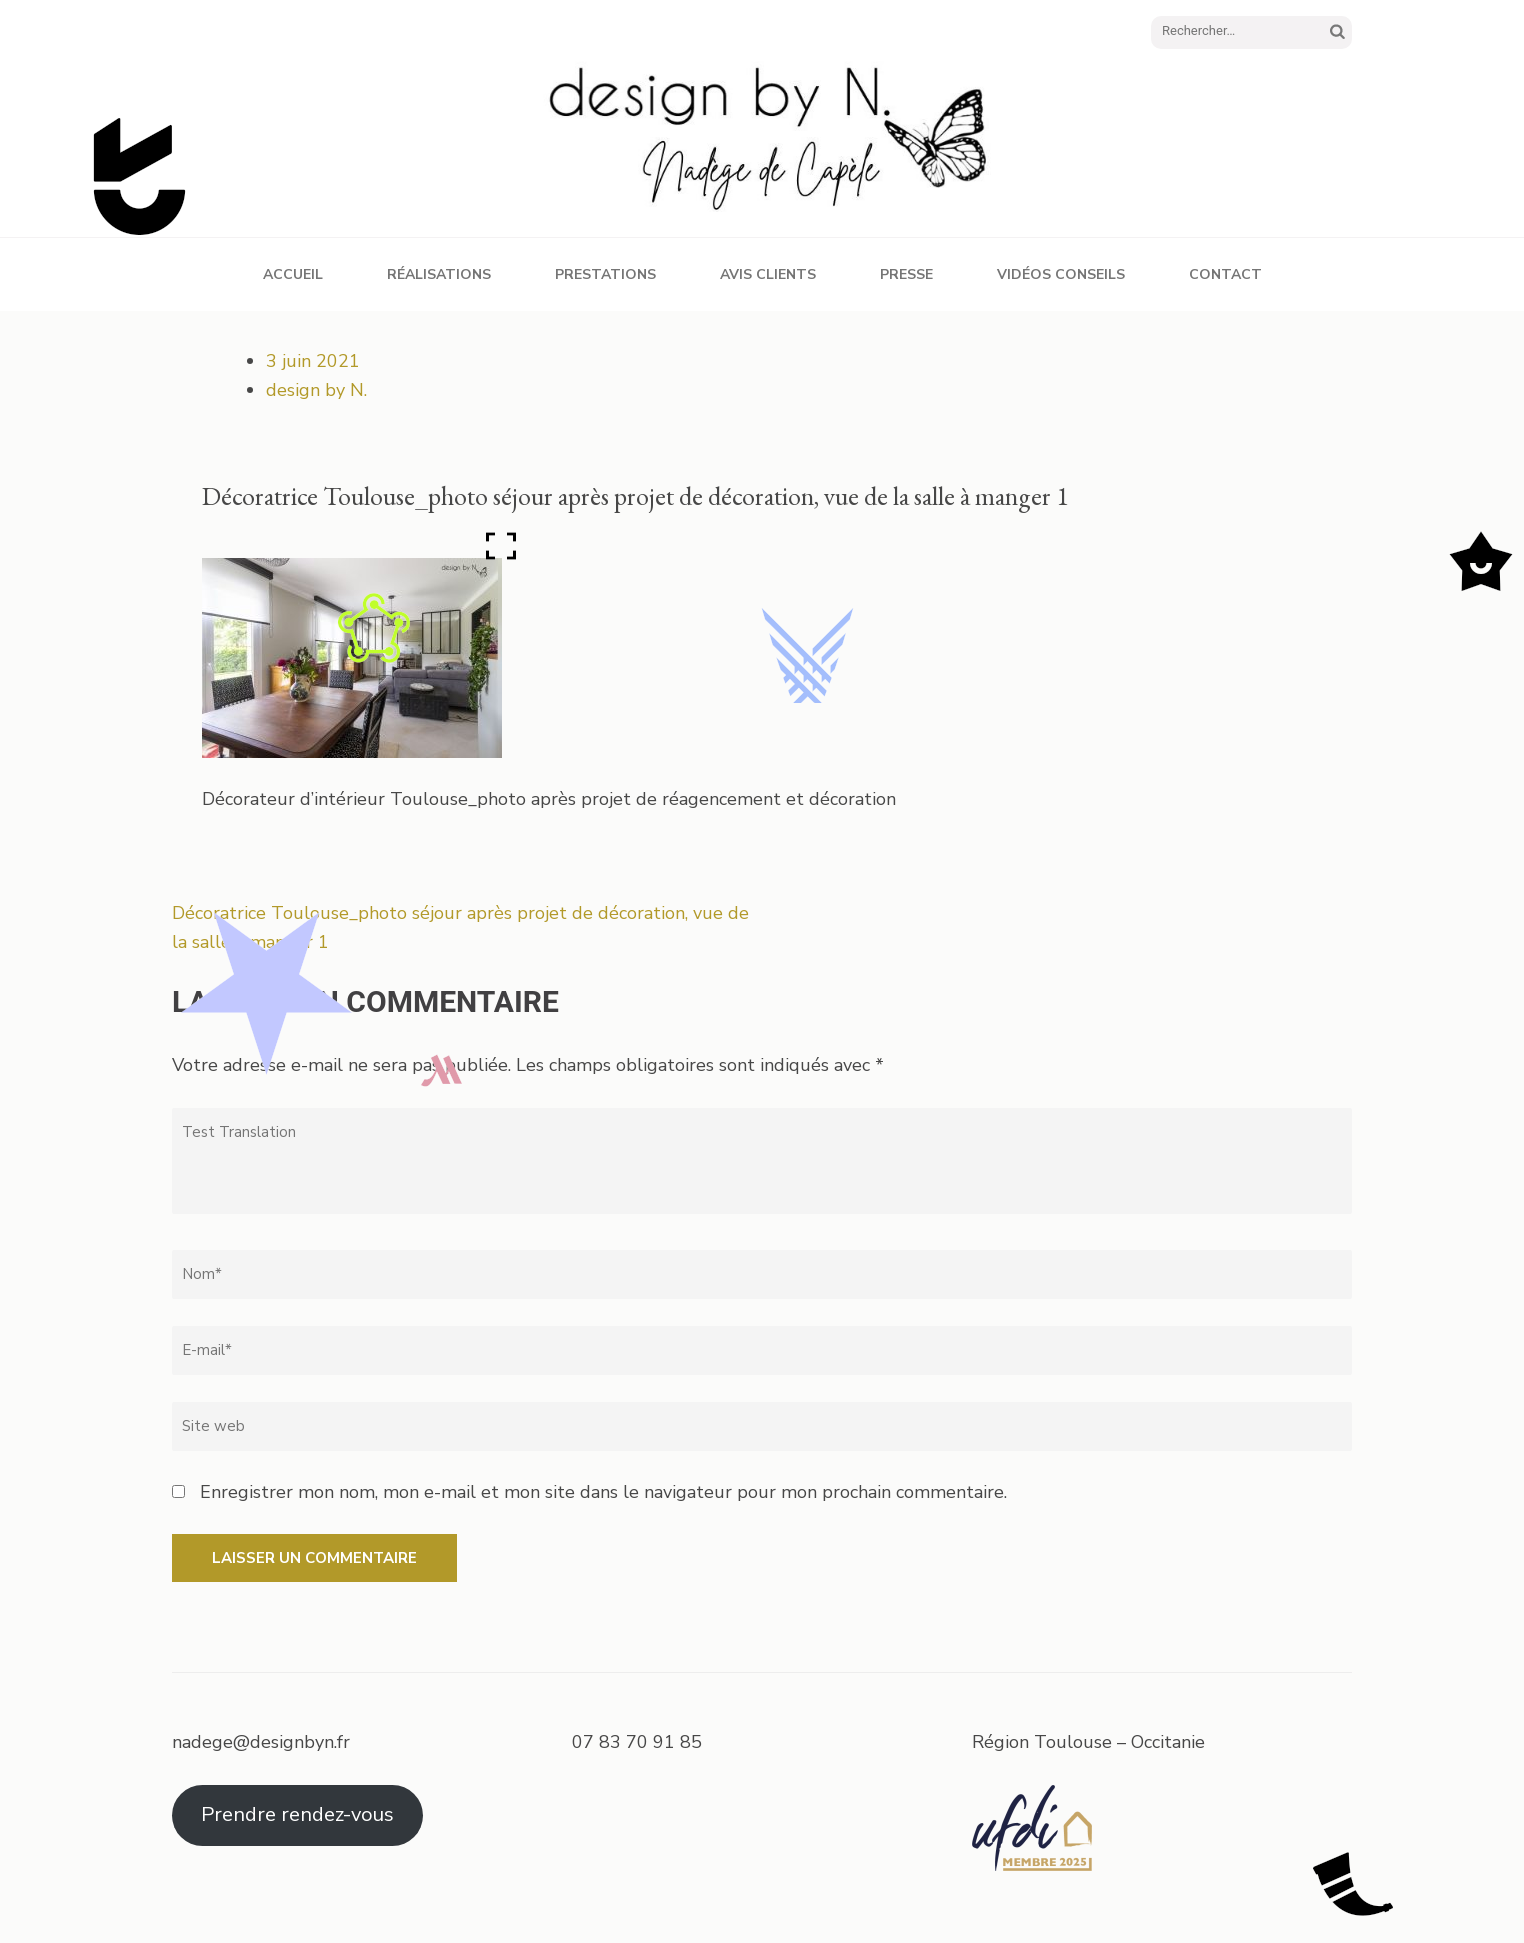 This screenshot has width=1524, height=1943. What do you see at coordinates (441, 1070) in the screenshot?
I see `open the Marriott hotel booking app` at bounding box center [441, 1070].